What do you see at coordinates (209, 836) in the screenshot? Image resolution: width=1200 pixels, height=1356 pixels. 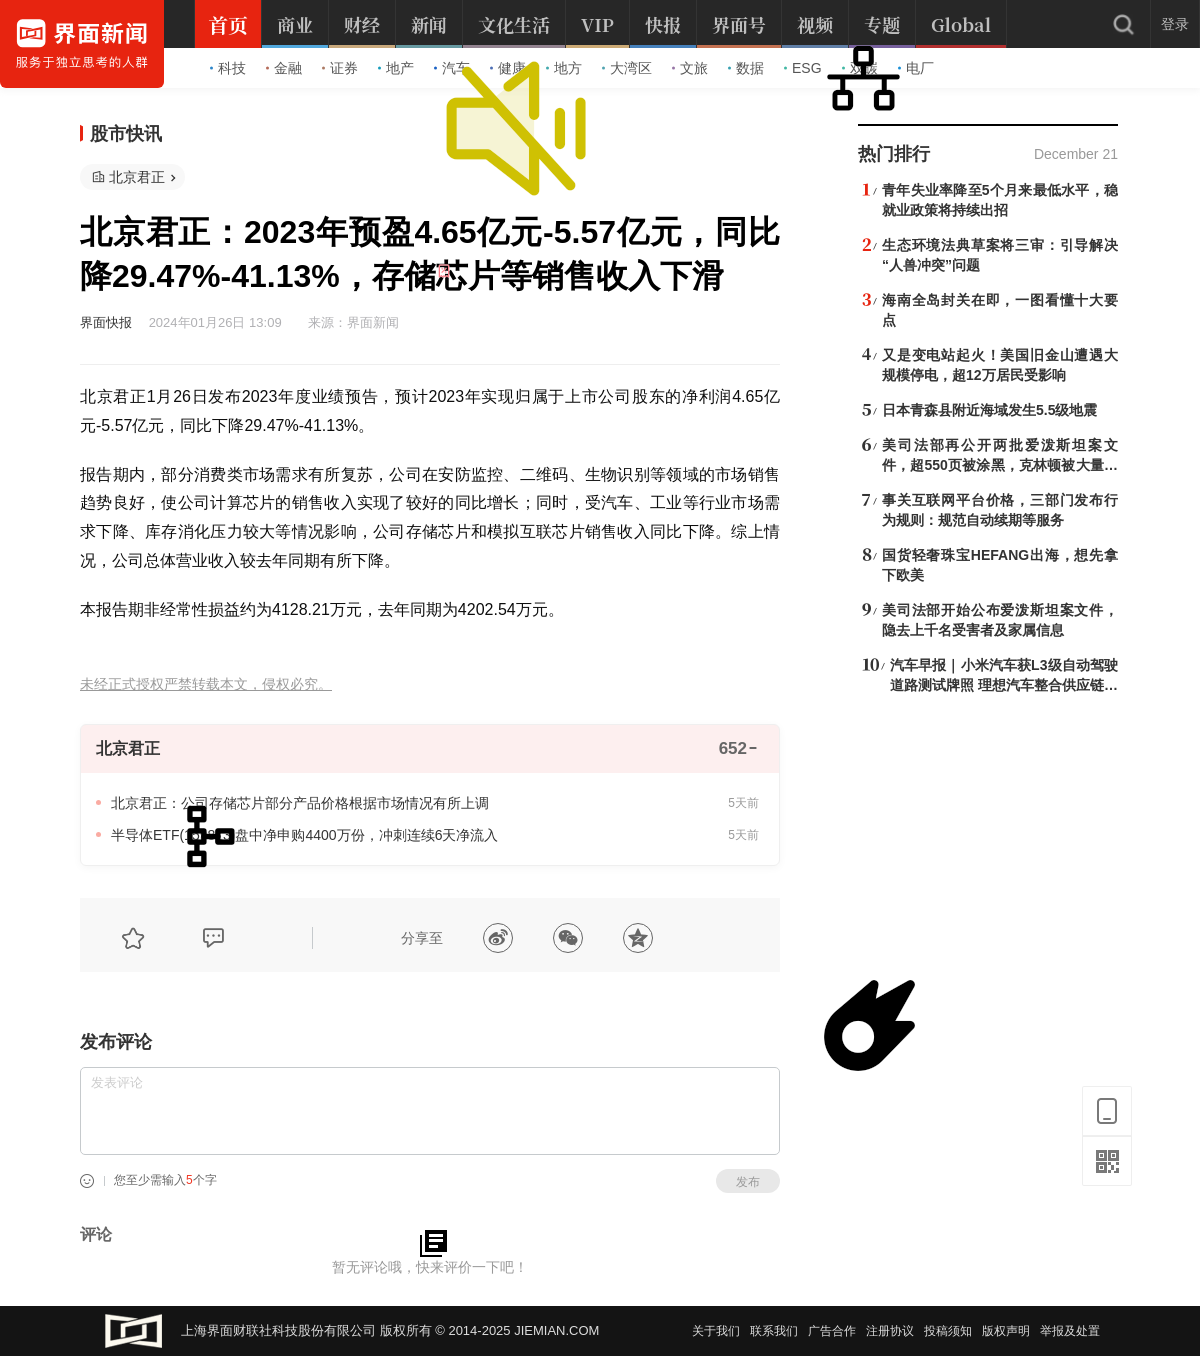 I see `view database schema structure` at bounding box center [209, 836].